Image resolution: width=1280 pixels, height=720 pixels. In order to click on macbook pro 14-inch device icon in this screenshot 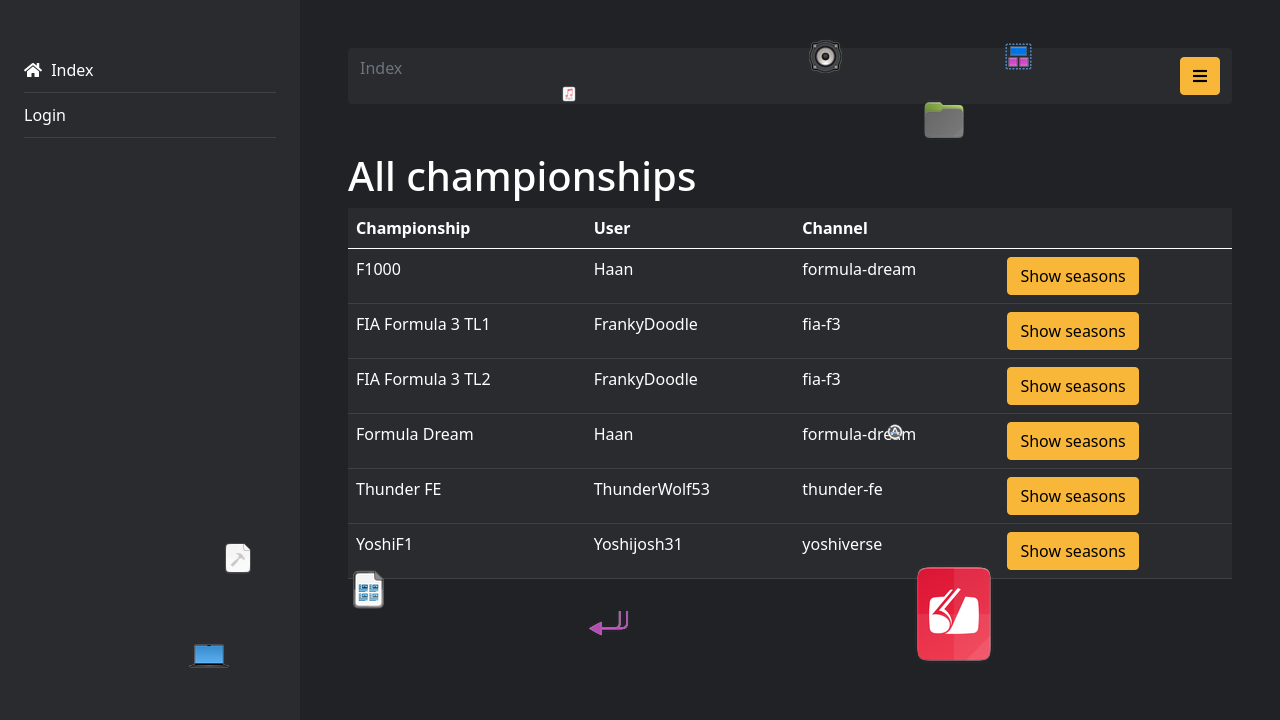, I will do `click(209, 653)`.